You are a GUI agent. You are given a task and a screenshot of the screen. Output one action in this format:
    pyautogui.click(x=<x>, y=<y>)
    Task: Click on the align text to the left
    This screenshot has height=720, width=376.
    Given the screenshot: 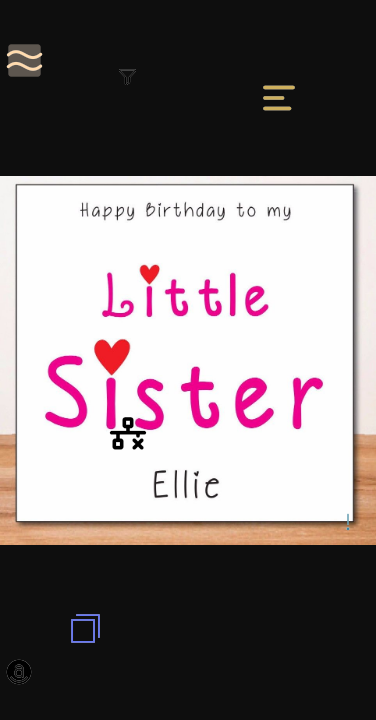 What is the action you would take?
    pyautogui.click(x=279, y=98)
    